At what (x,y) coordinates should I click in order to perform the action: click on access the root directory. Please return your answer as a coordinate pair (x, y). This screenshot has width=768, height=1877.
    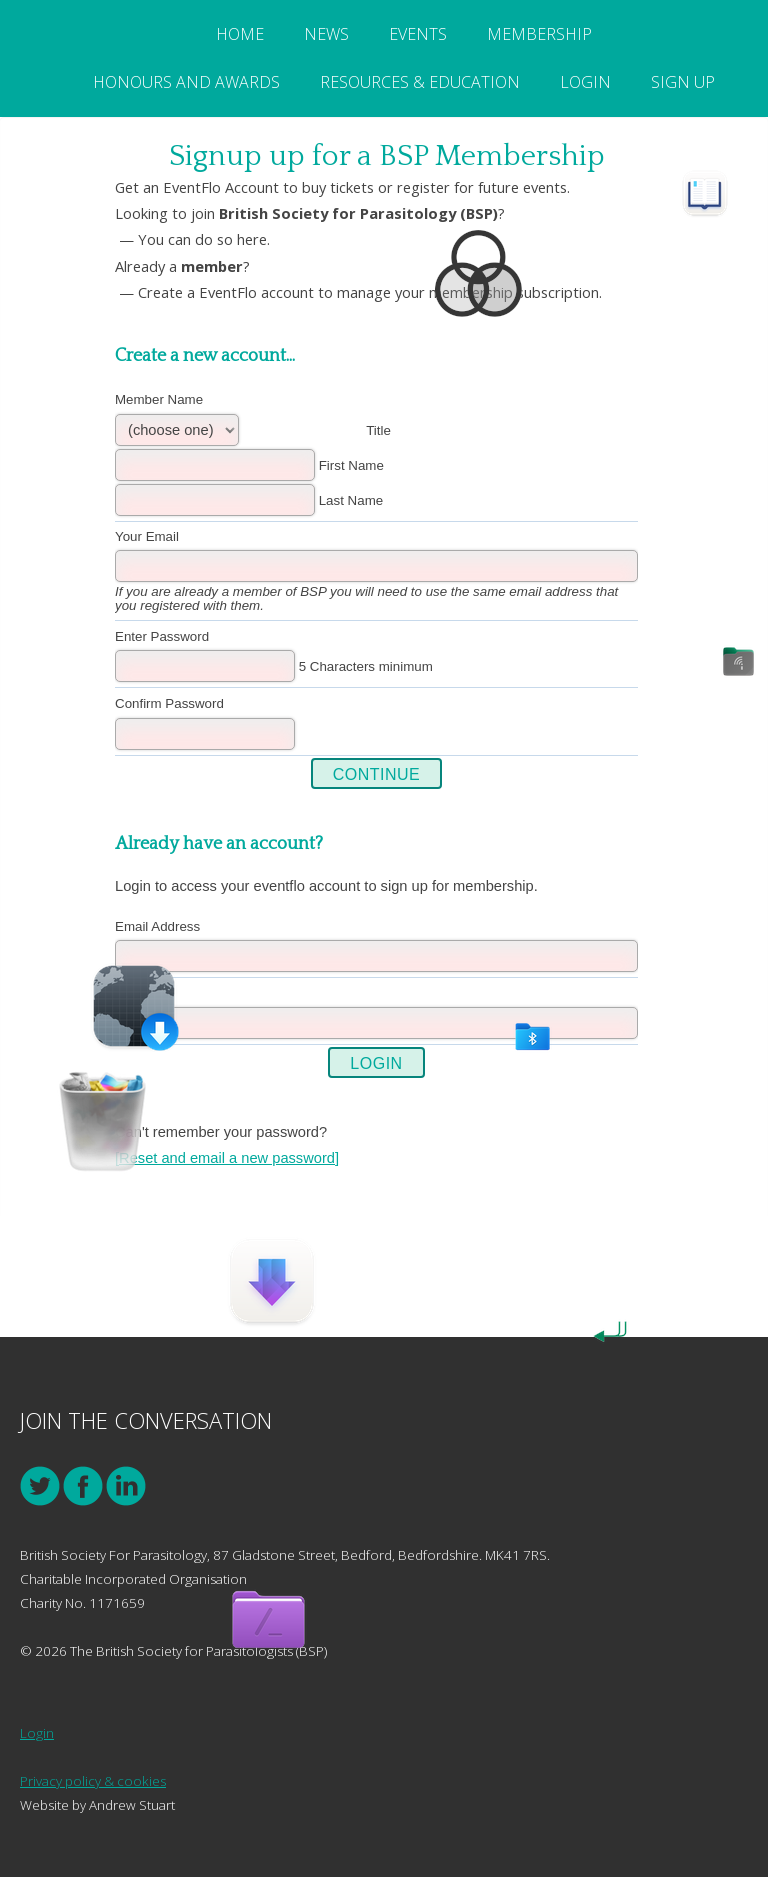
    Looking at the image, I should click on (268, 1619).